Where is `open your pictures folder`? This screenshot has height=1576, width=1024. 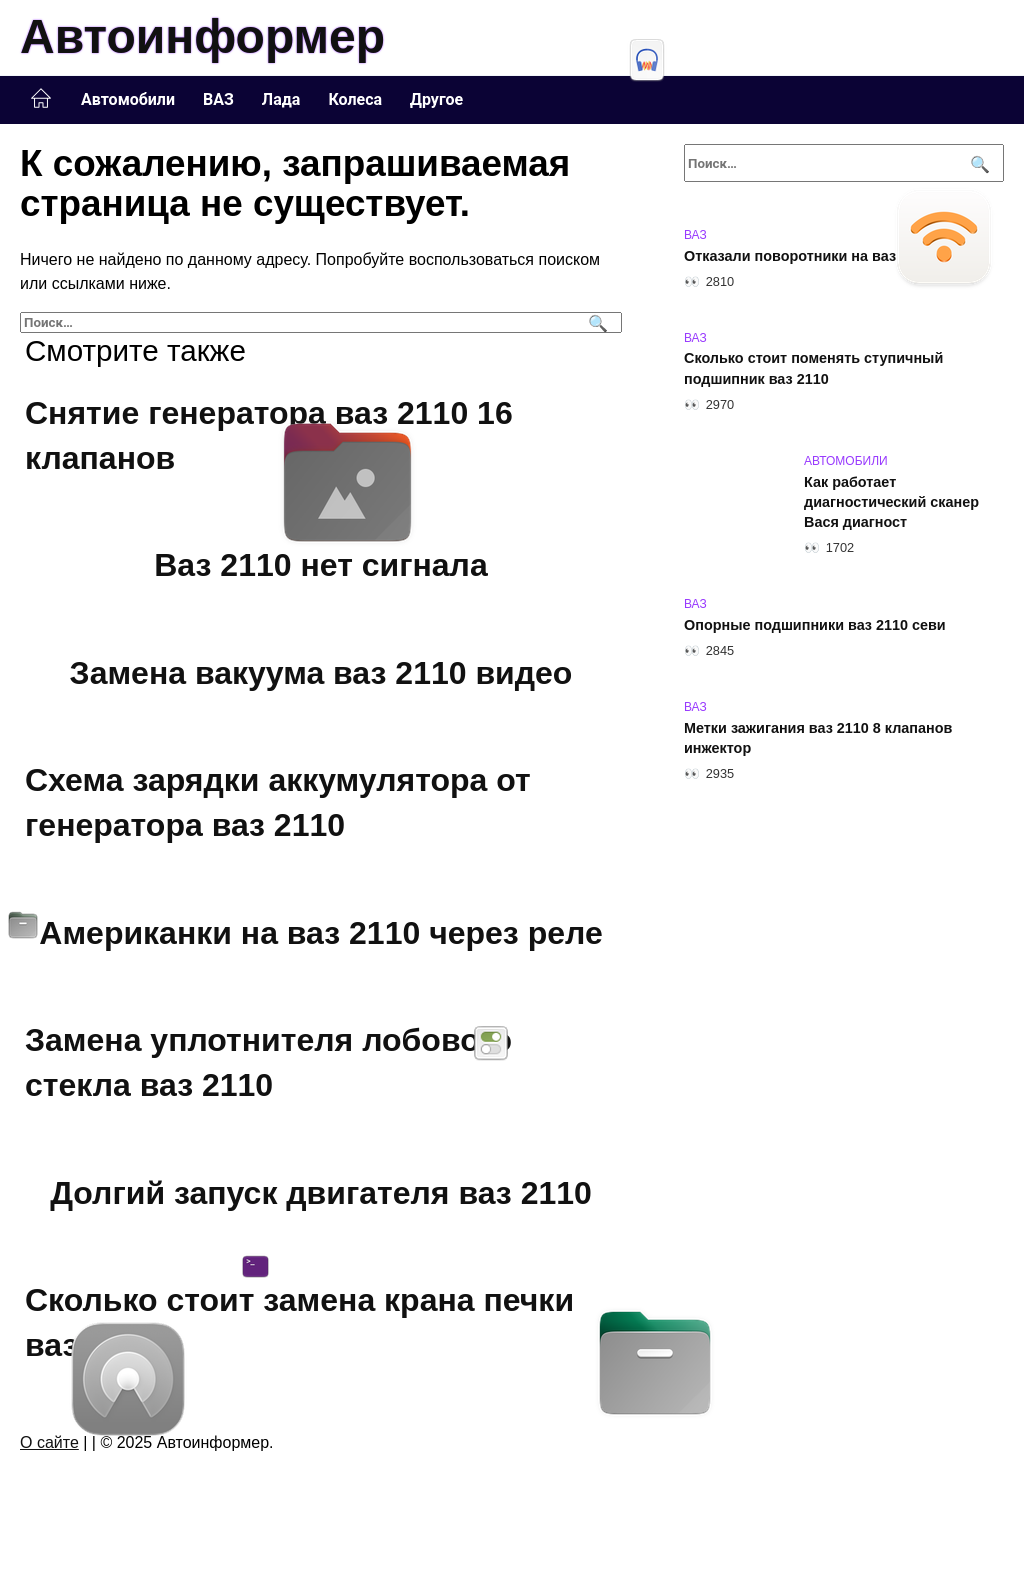 open your pictures folder is located at coordinates (347, 482).